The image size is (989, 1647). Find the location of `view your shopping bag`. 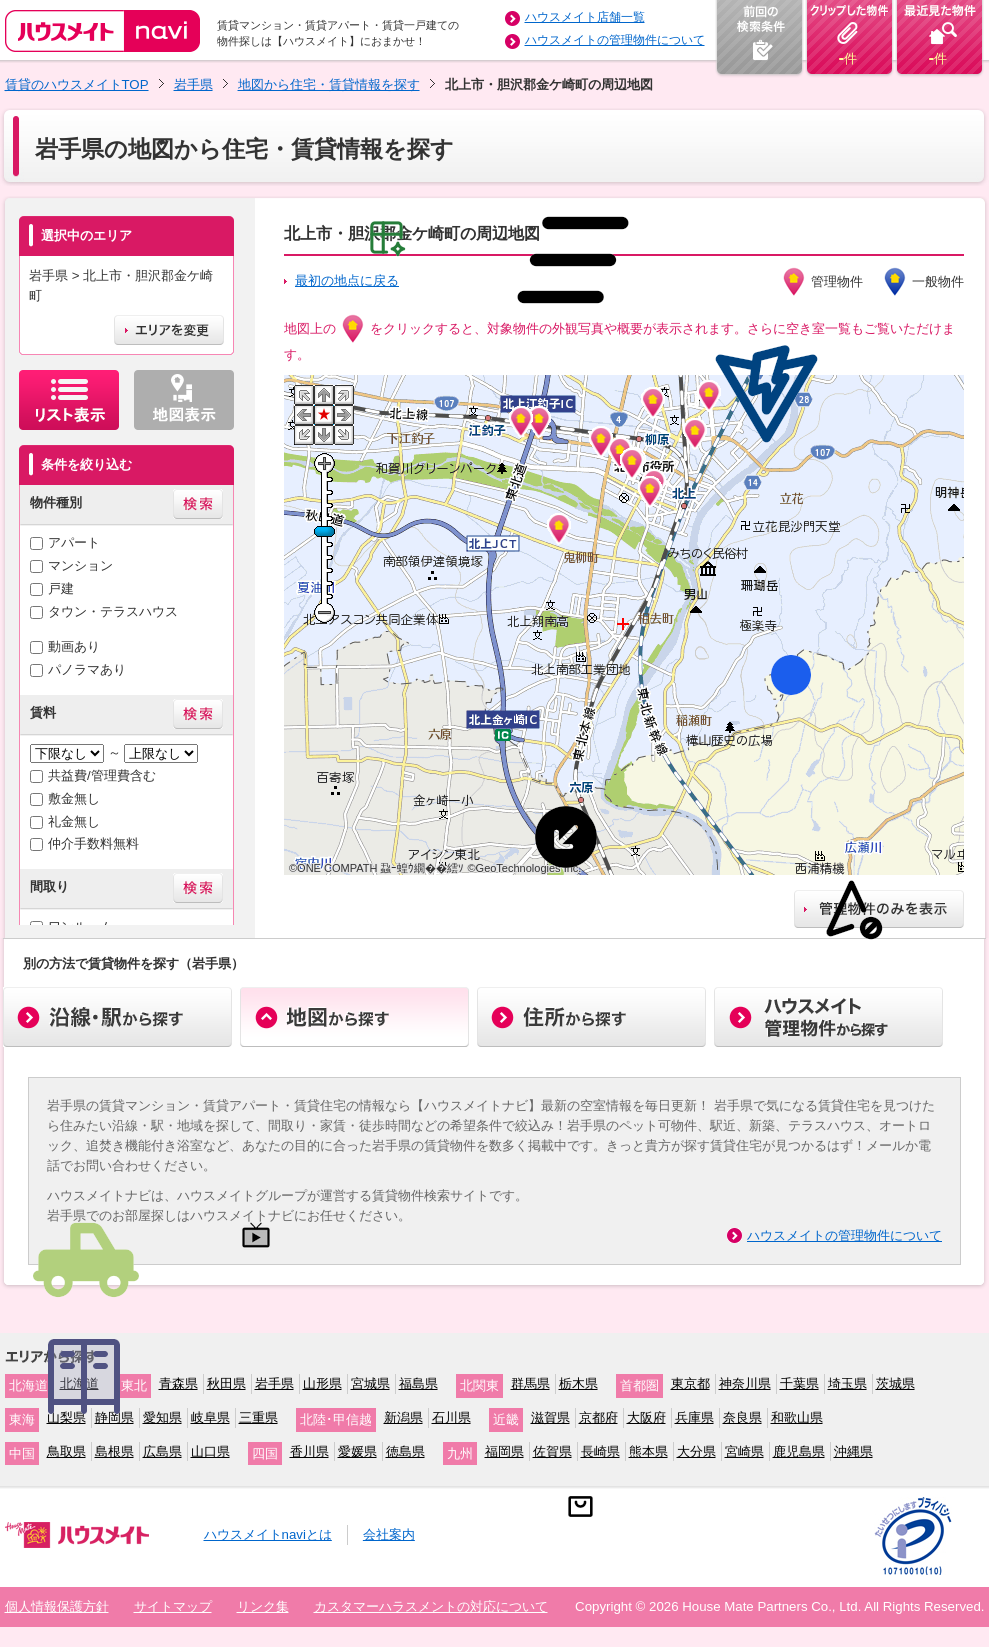

view your shopping bag is located at coordinates (580, 1506).